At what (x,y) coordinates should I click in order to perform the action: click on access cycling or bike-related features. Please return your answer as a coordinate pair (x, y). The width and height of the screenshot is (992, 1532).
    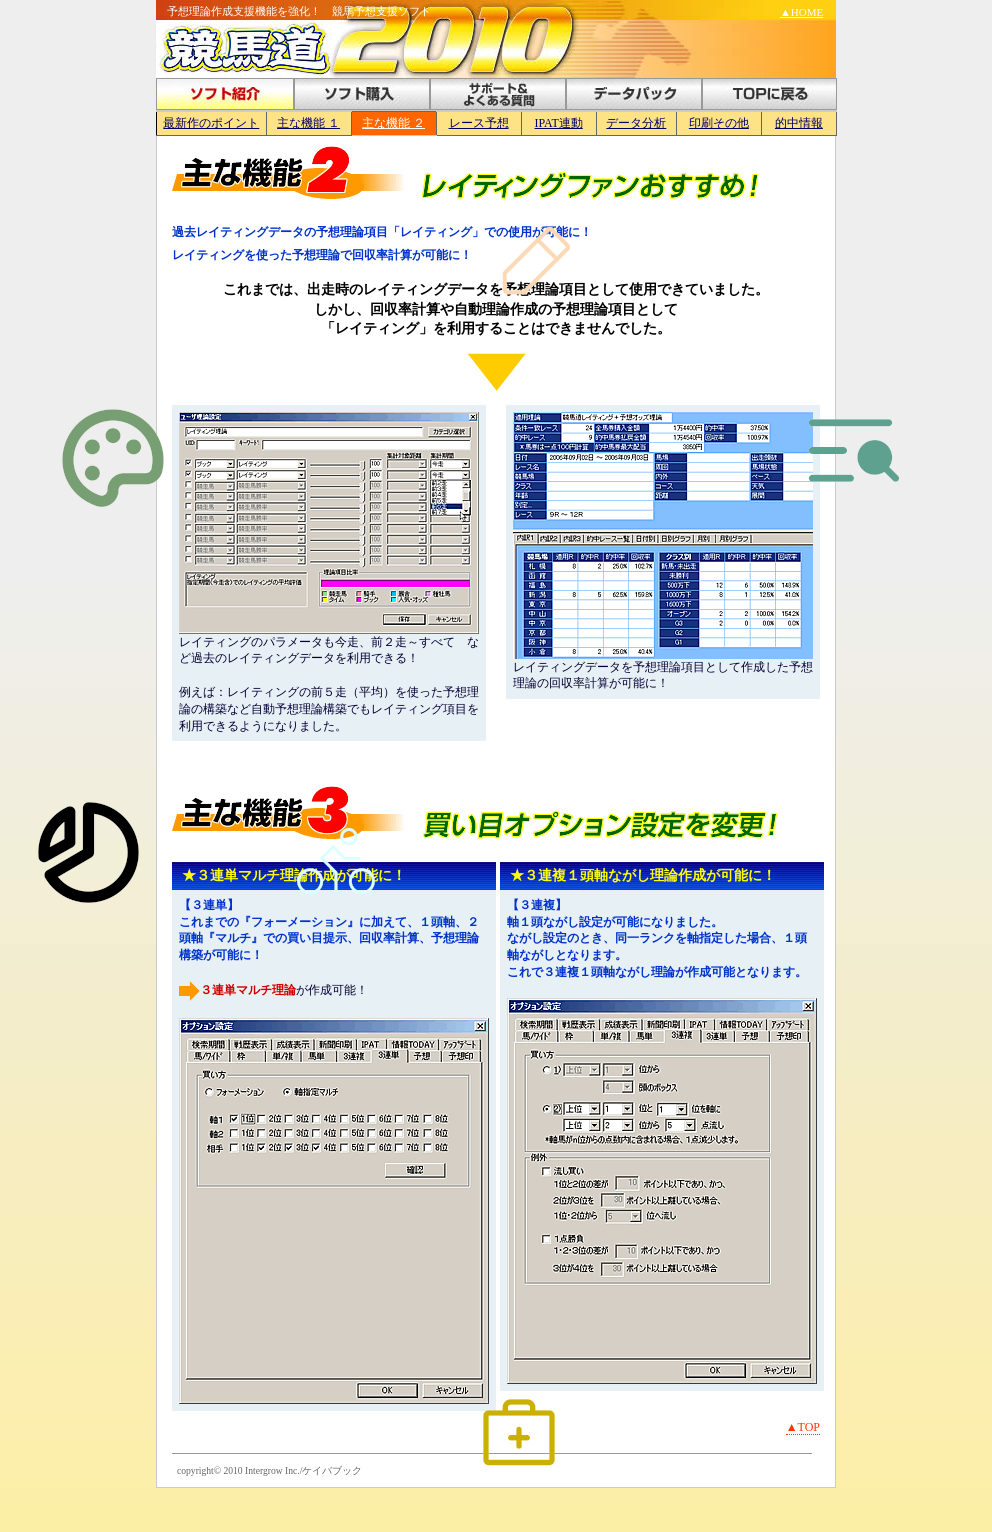
    Looking at the image, I should click on (336, 864).